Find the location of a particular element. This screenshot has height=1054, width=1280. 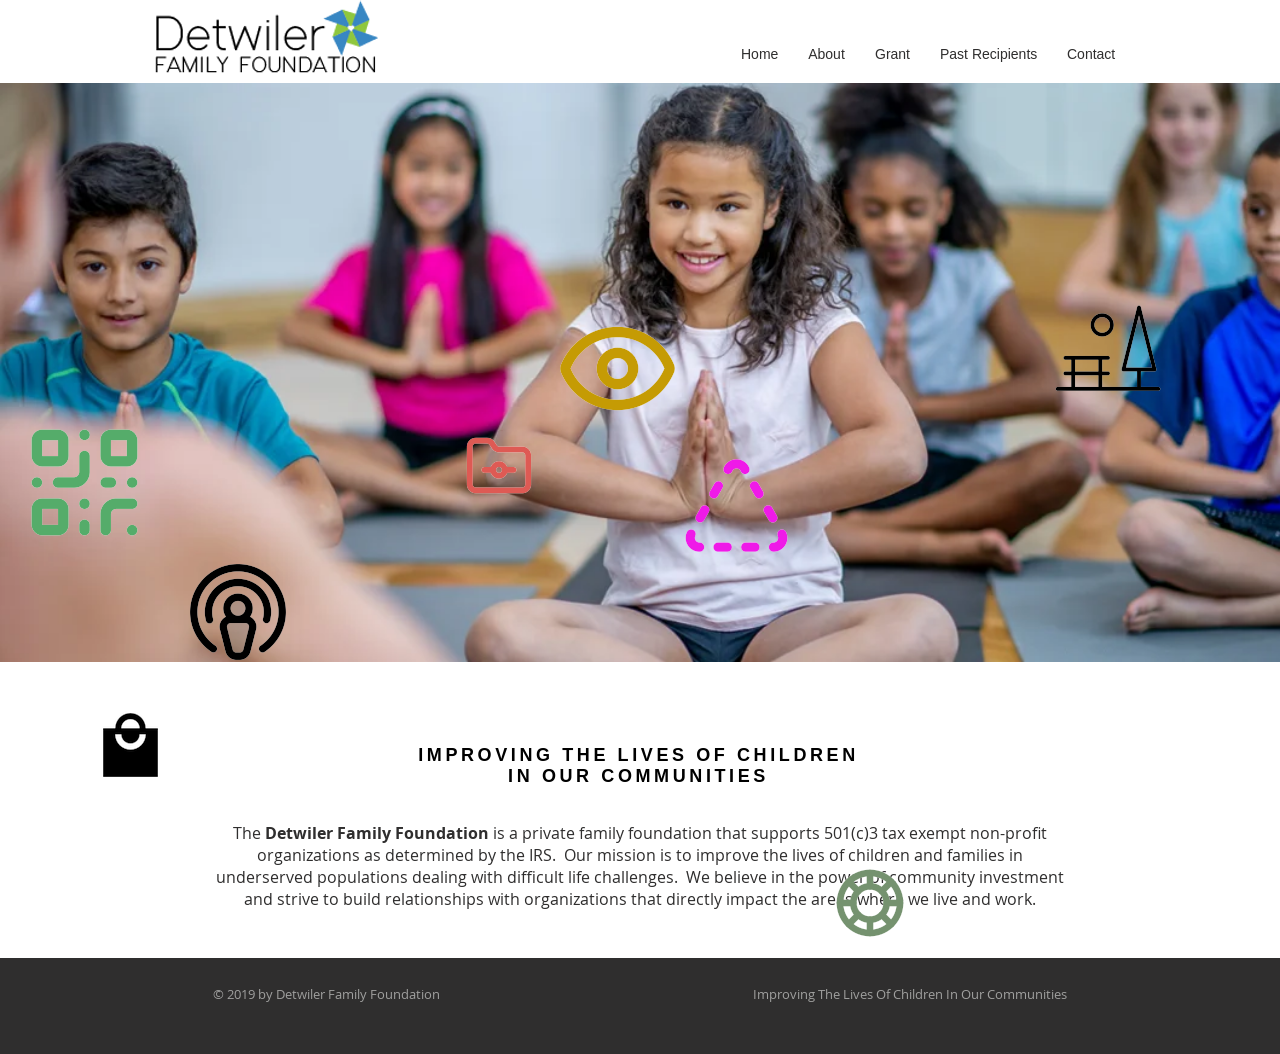

scan or generate a QR code is located at coordinates (84, 482).